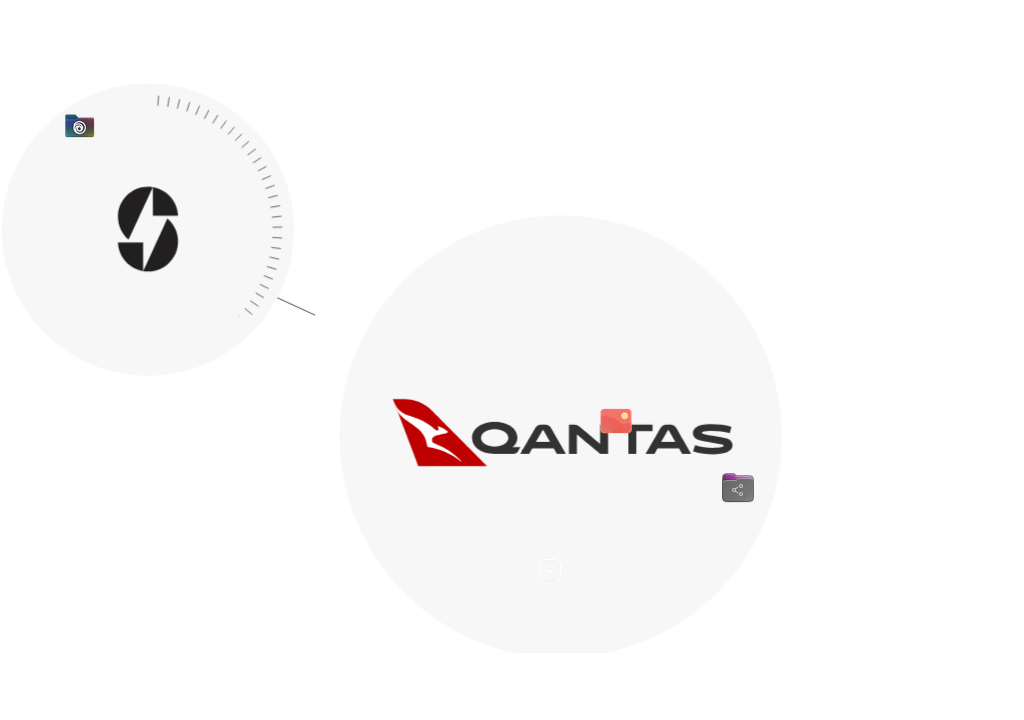 The image size is (1024, 720). What do you see at coordinates (550, 572) in the screenshot?
I see `indicates active keyboard input mode` at bounding box center [550, 572].